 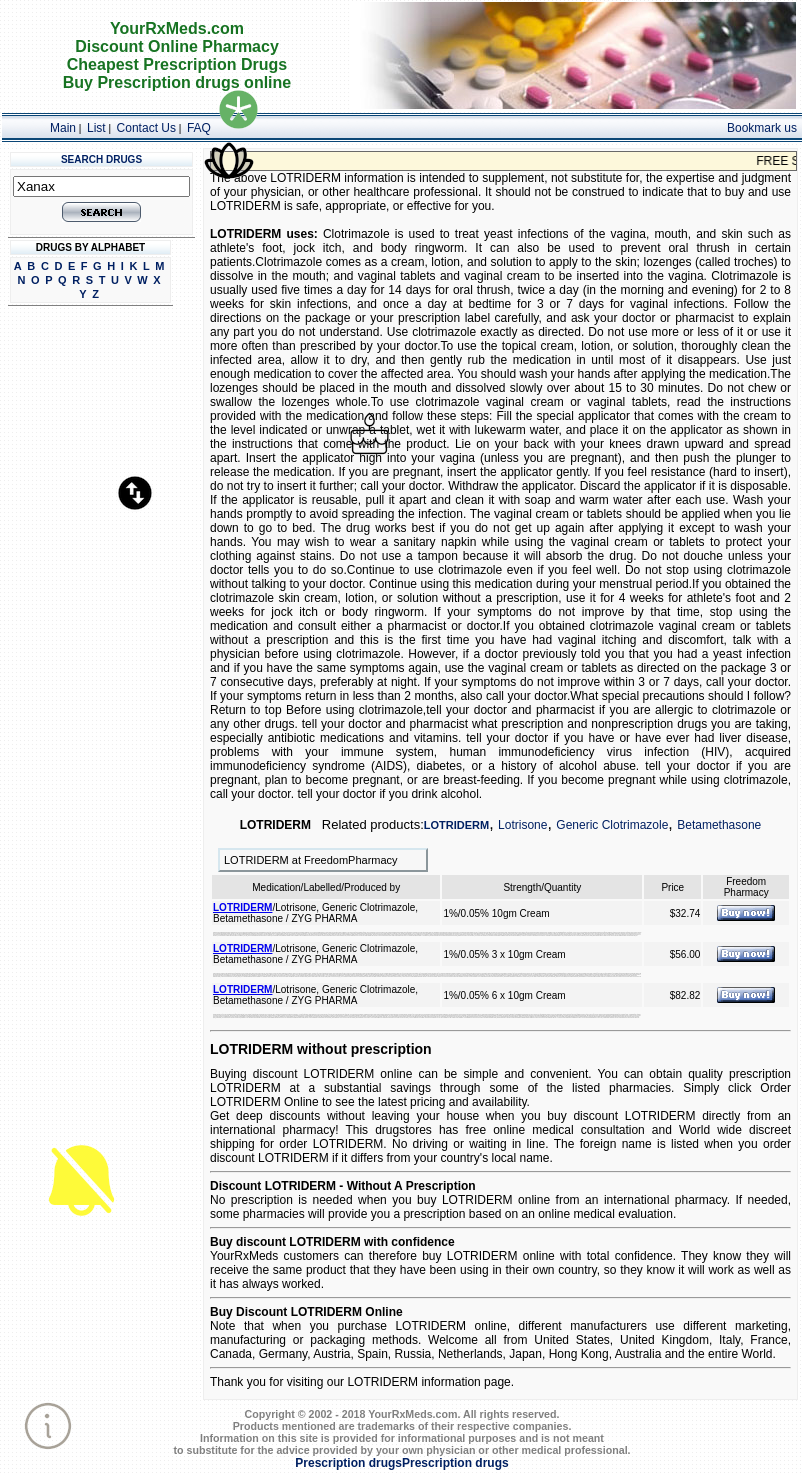 What do you see at coordinates (238, 109) in the screenshot?
I see `indicates a required field in a form` at bounding box center [238, 109].